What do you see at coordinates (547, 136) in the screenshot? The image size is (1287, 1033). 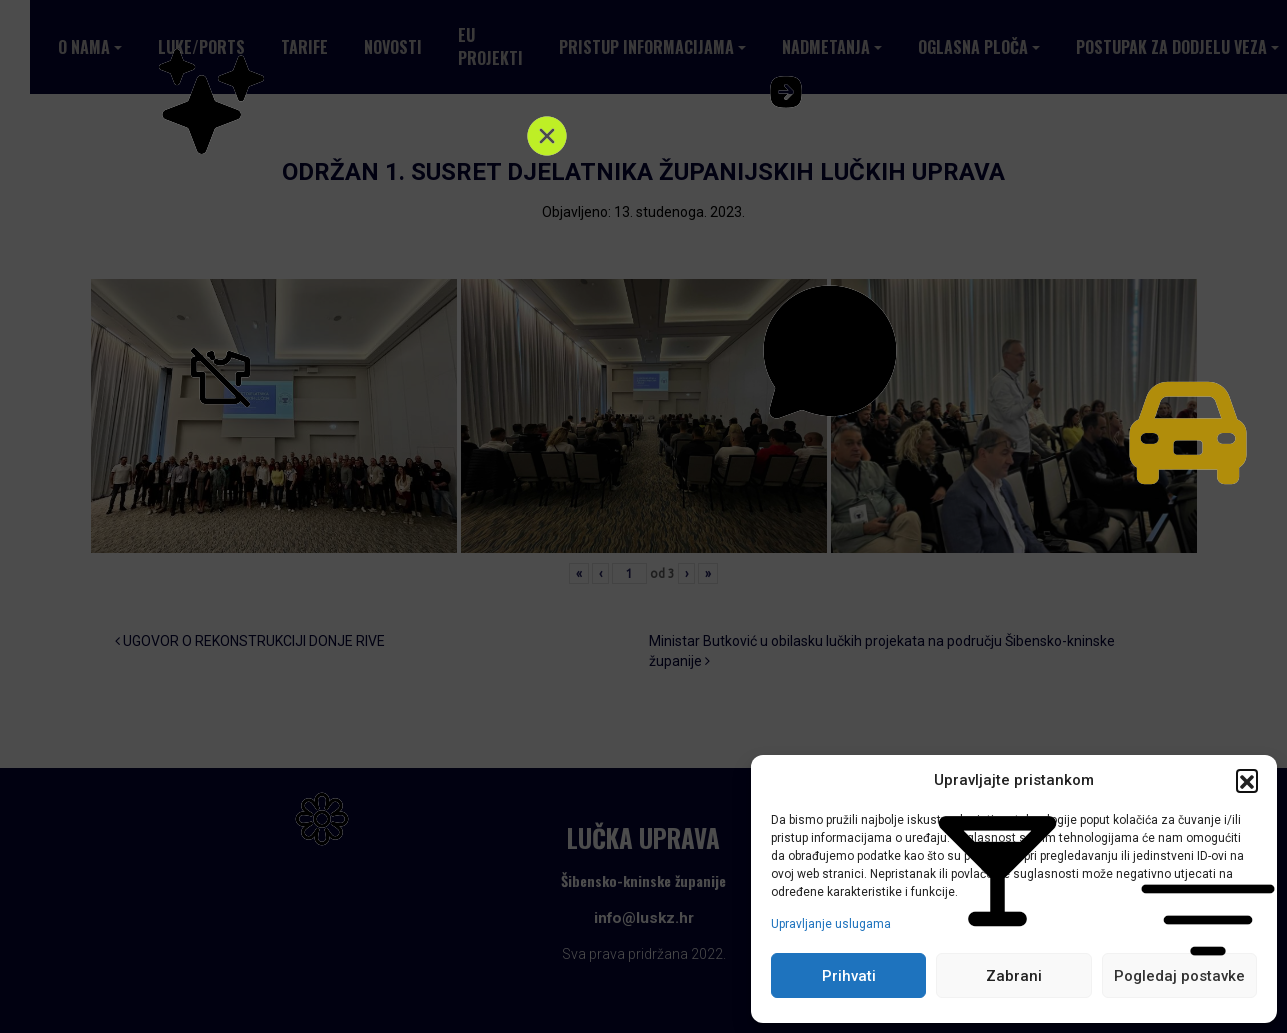 I see `close or dismiss a dialog` at bounding box center [547, 136].